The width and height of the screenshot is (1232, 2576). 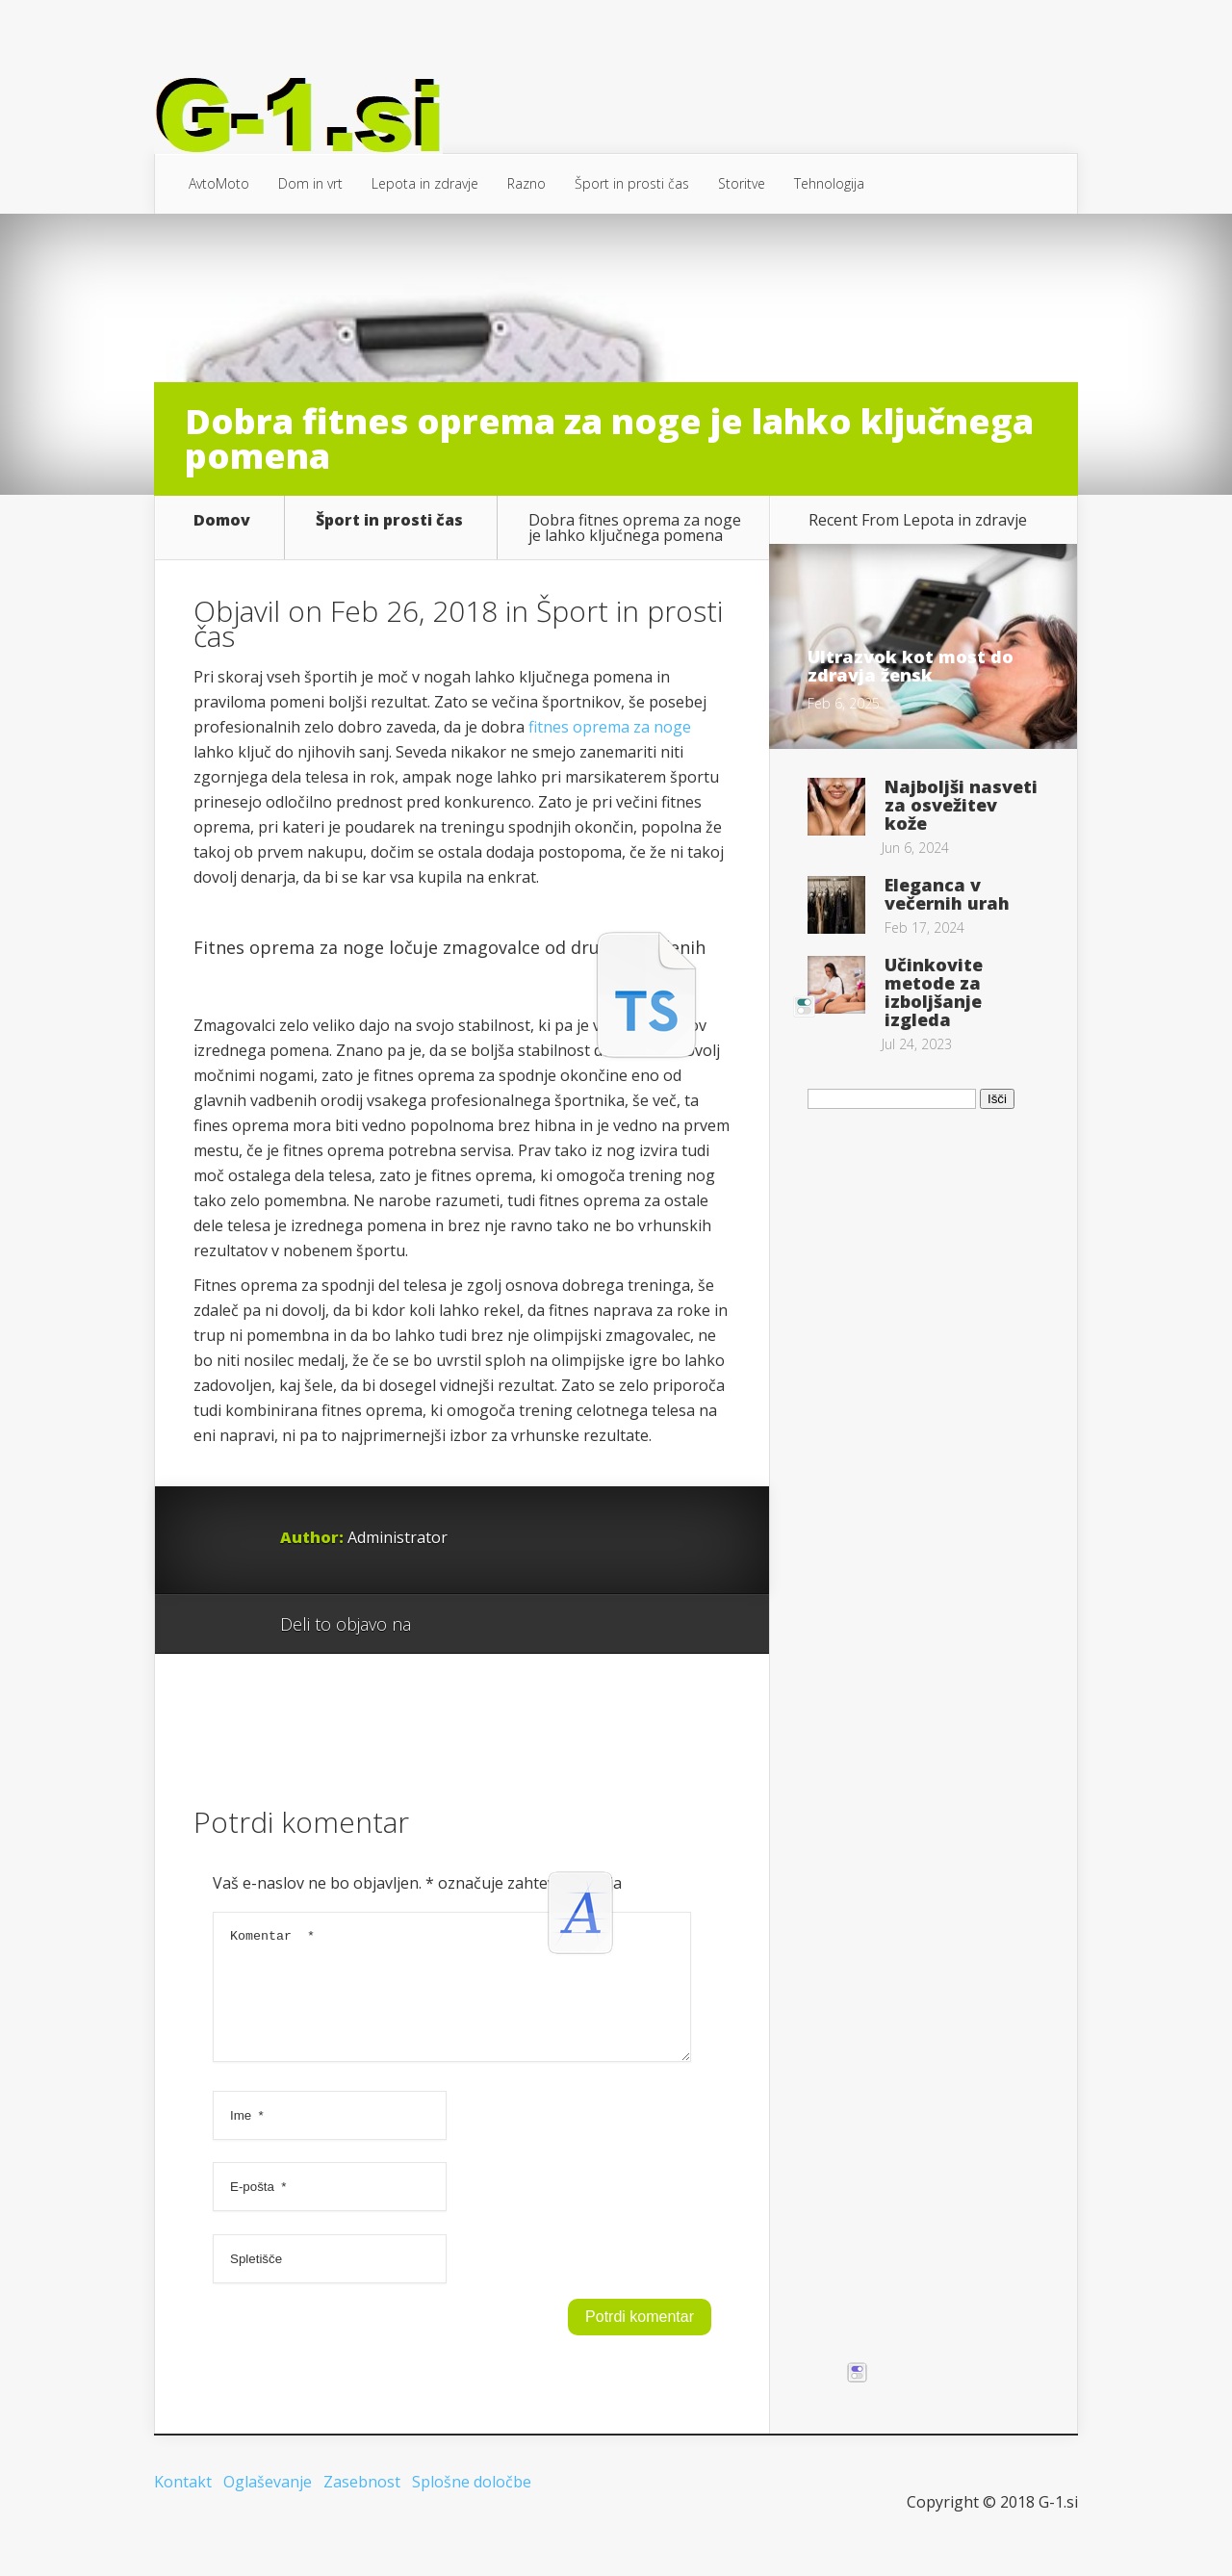 What do you see at coordinates (580, 1913) in the screenshot?
I see `an OpenType font file` at bounding box center [580, 1913].